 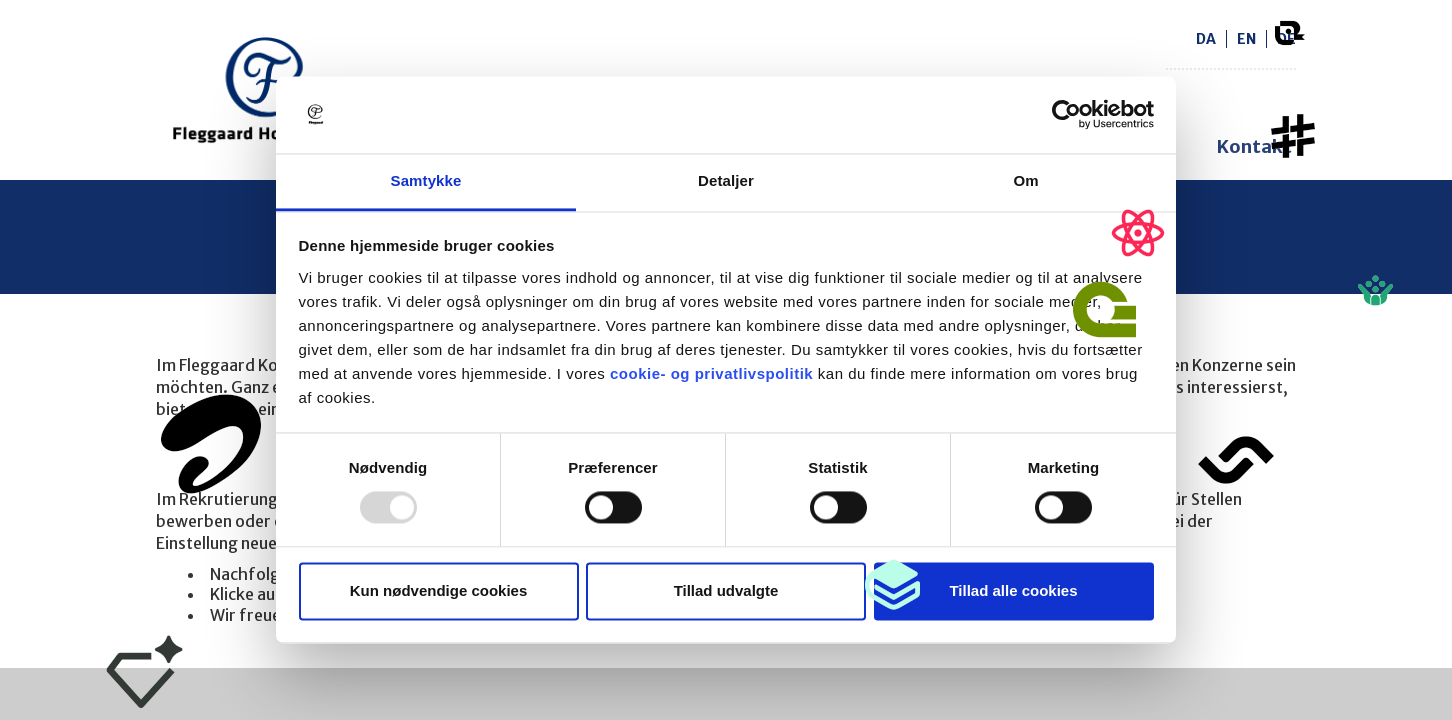 I want to click on open the Google Crowdsource app, so click(x=1375, y=290).